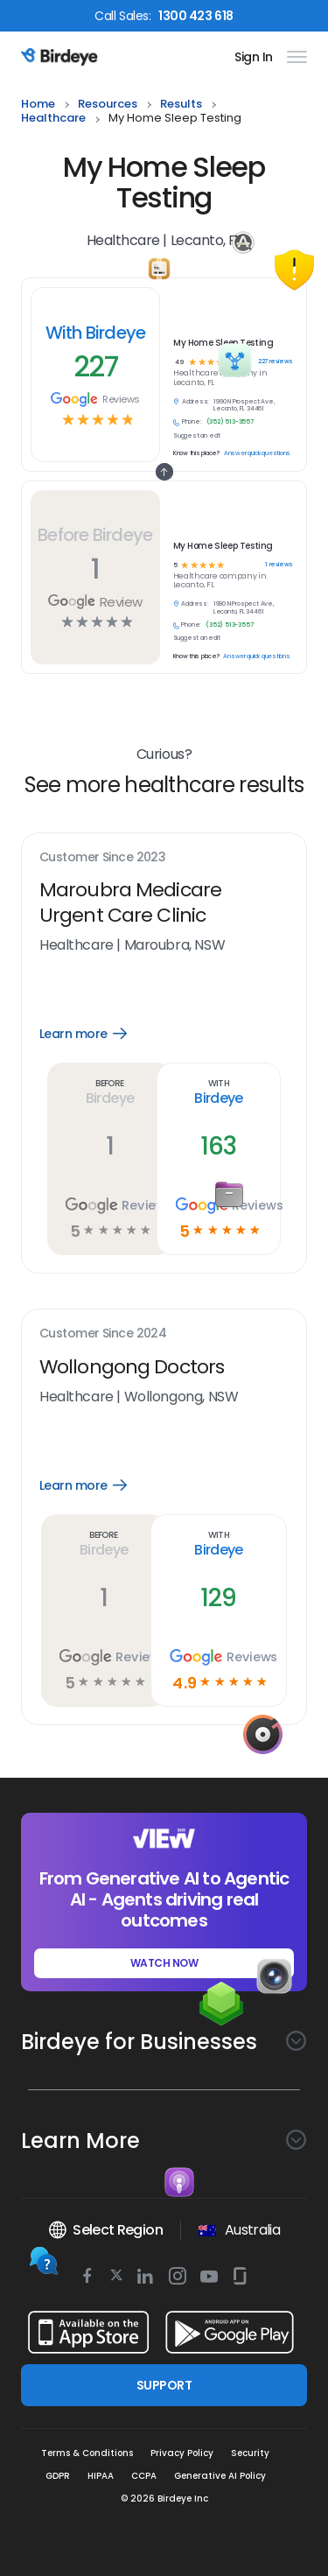 Image resolution: width=328 pixels, height=2576 pixels. What do you see at coordinates (159, 269) in the screenshot?
I see `open file roller archive manager` at bounding box center [159, 269].